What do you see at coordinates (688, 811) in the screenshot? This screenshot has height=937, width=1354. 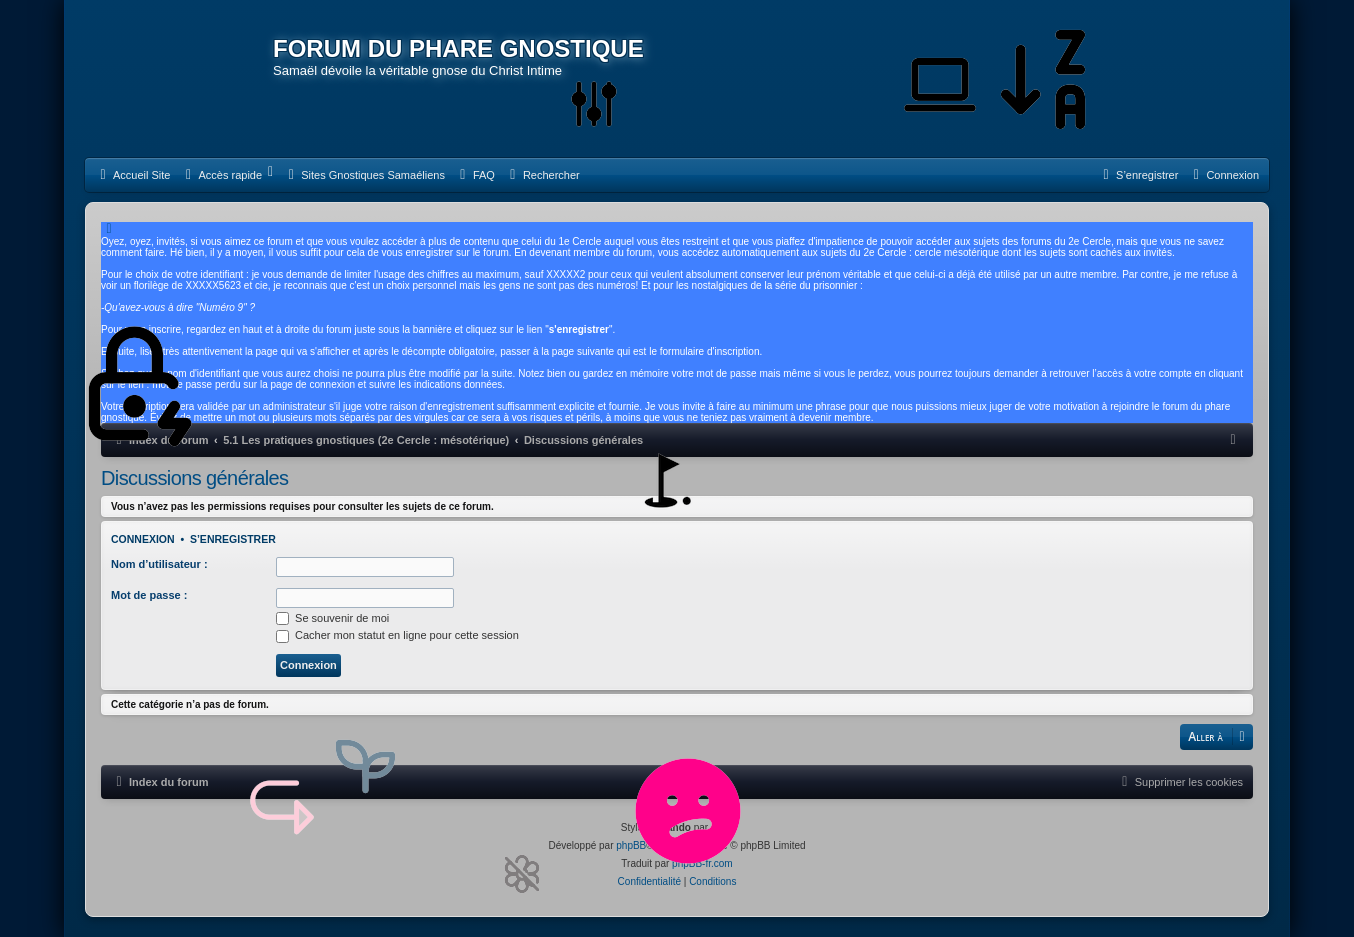 I see `indicates a confused or uncertain state` at bounding box center [688, 811].